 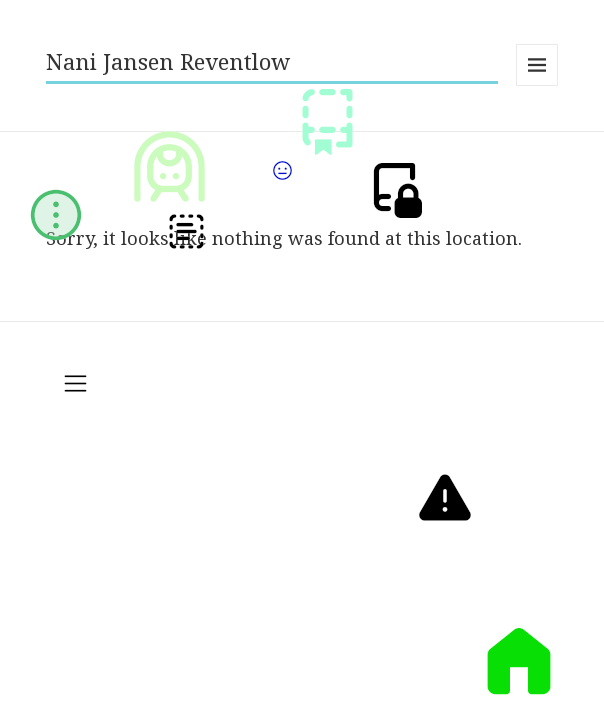 What do you see at coordinates (56, 215) in the screenshot?
I see `open more options menu` at bounding box center [56, 215].